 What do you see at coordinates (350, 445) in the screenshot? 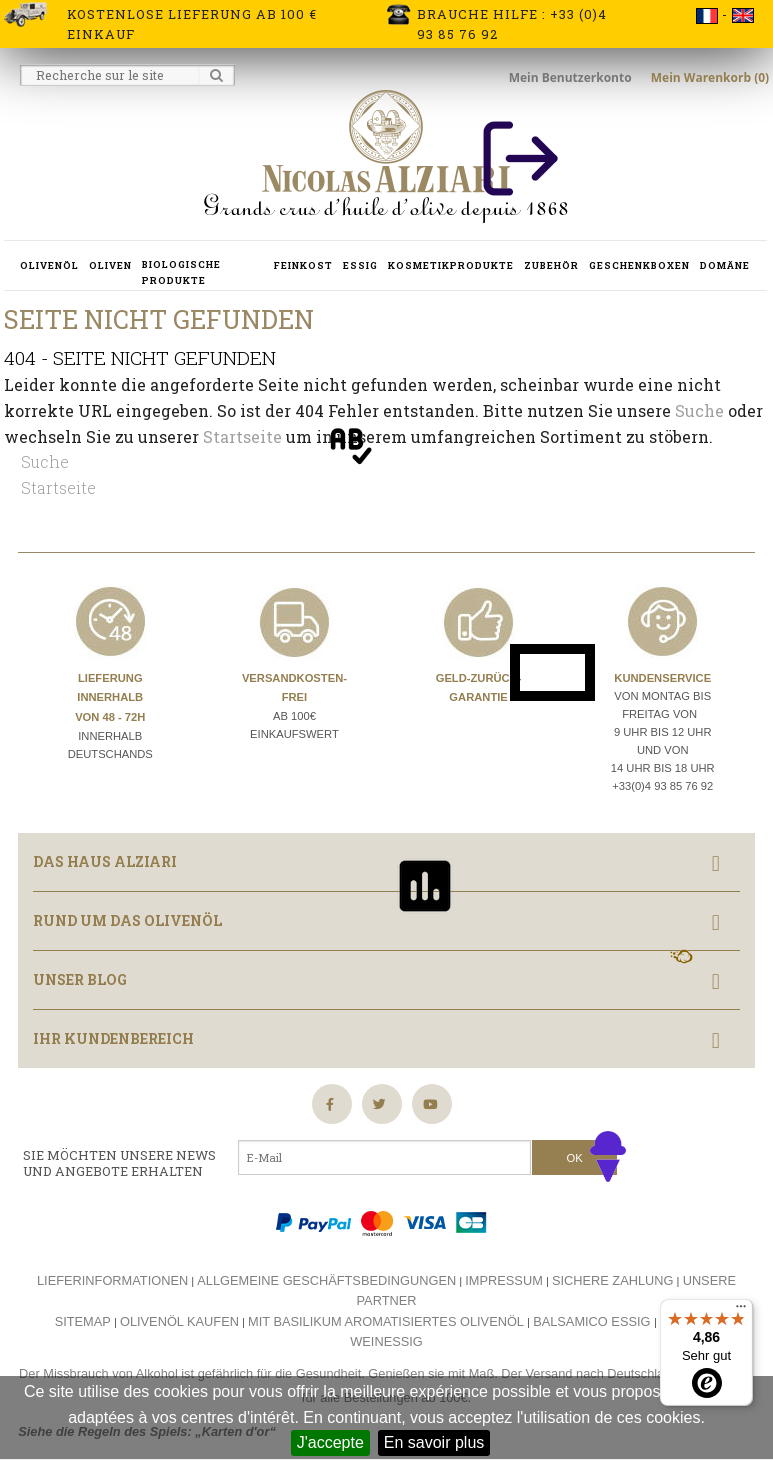
I see `check spelling and grammar` at bounding box center [350, 445].